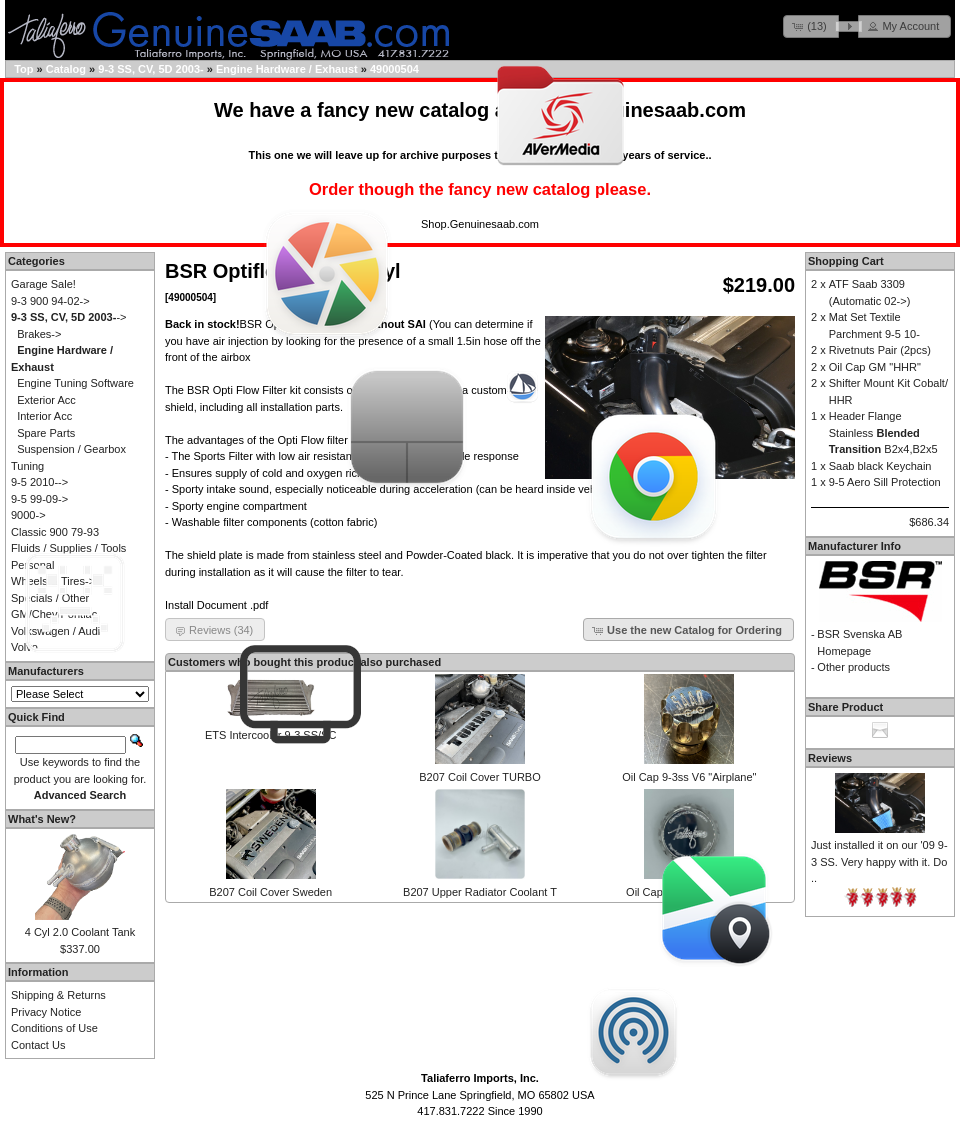  Describe the element at coordinates (522, 386) in the screenshot. I see `open the Solus operating system app` at that location.